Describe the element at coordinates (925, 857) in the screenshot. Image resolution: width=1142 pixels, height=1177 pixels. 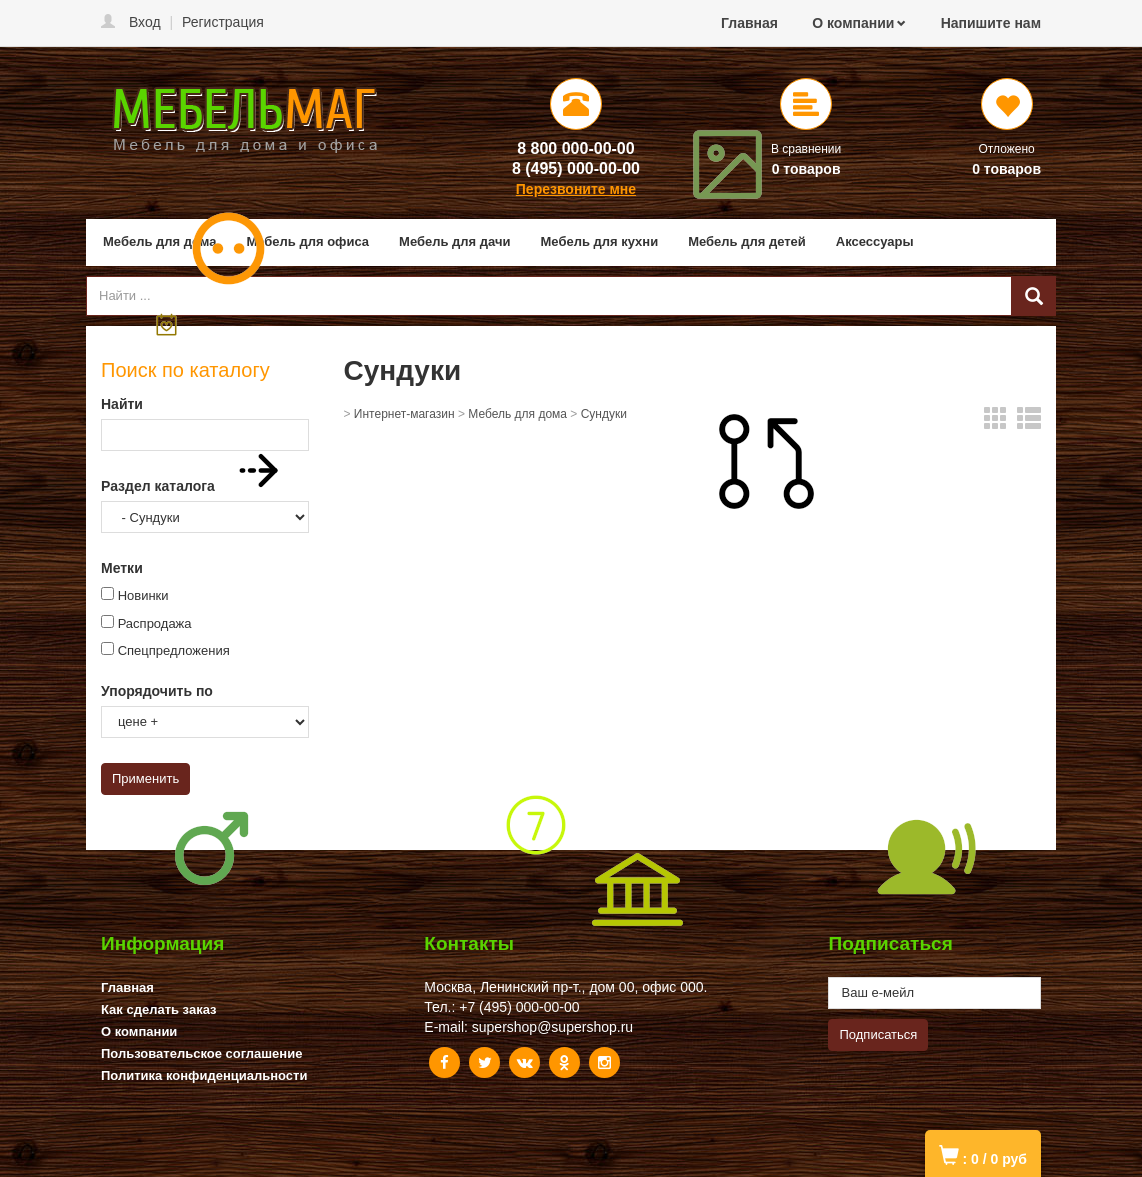
I see `user is speaking or broadcasting audio` at that location.